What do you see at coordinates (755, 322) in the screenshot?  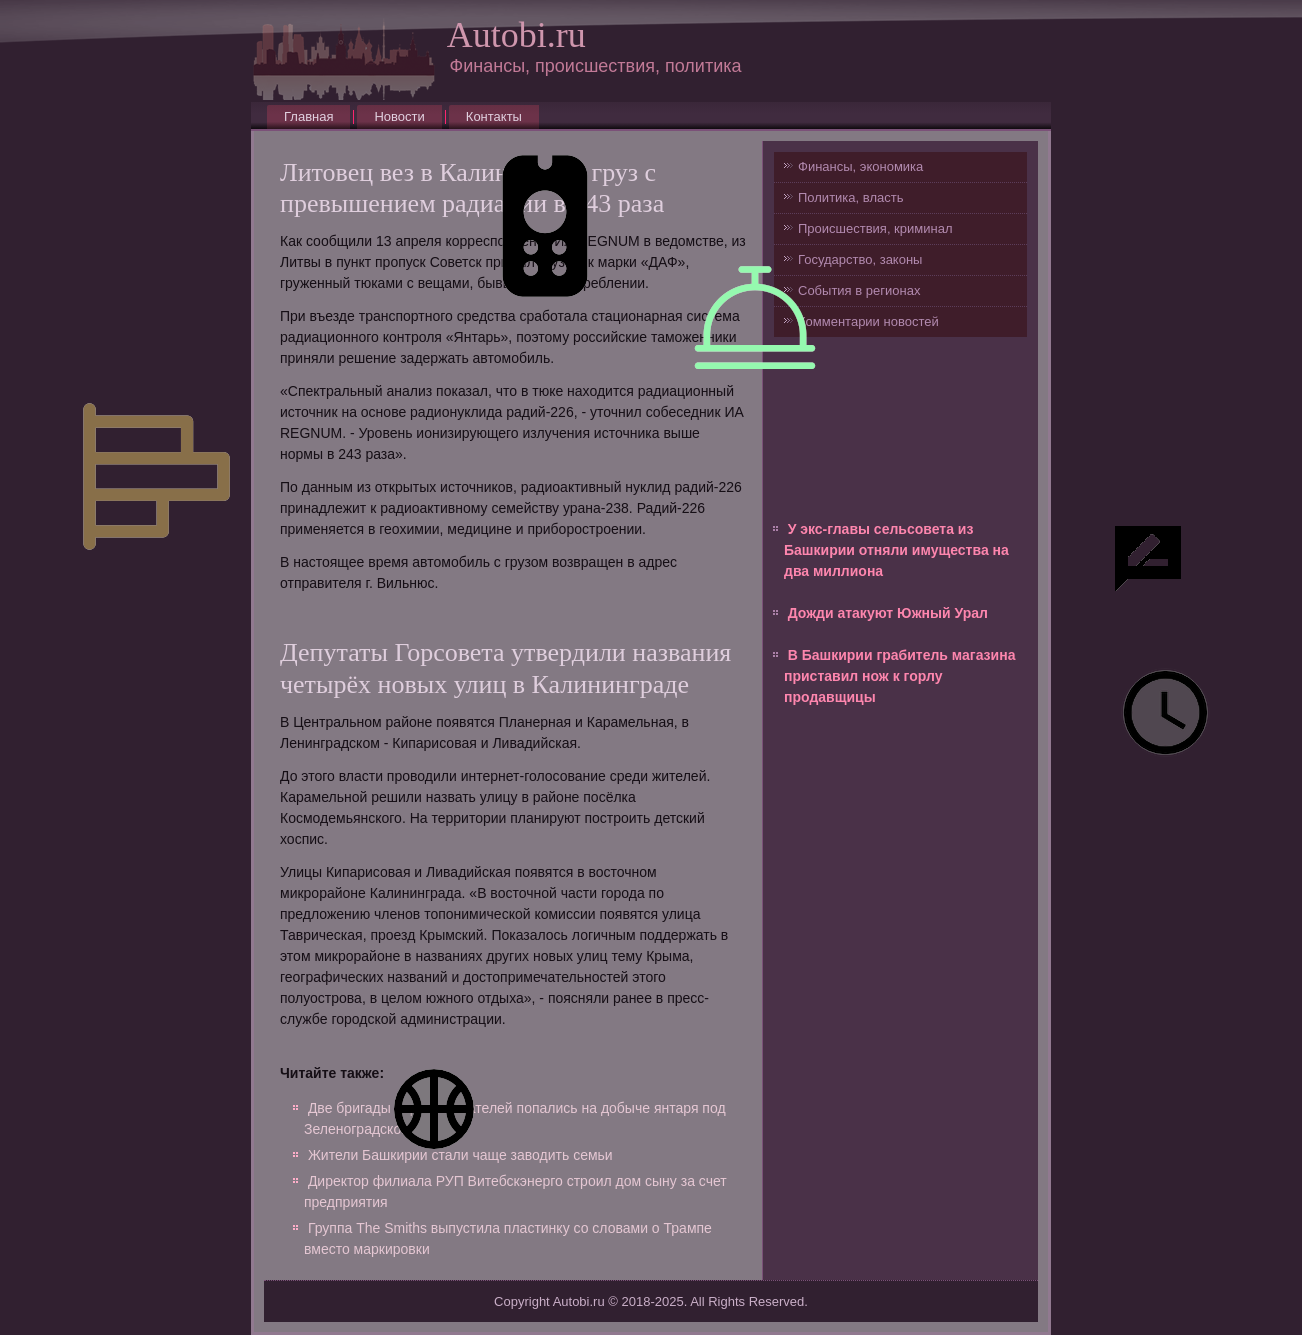 I see `request assistance or service` at bounding box center [755, 322].